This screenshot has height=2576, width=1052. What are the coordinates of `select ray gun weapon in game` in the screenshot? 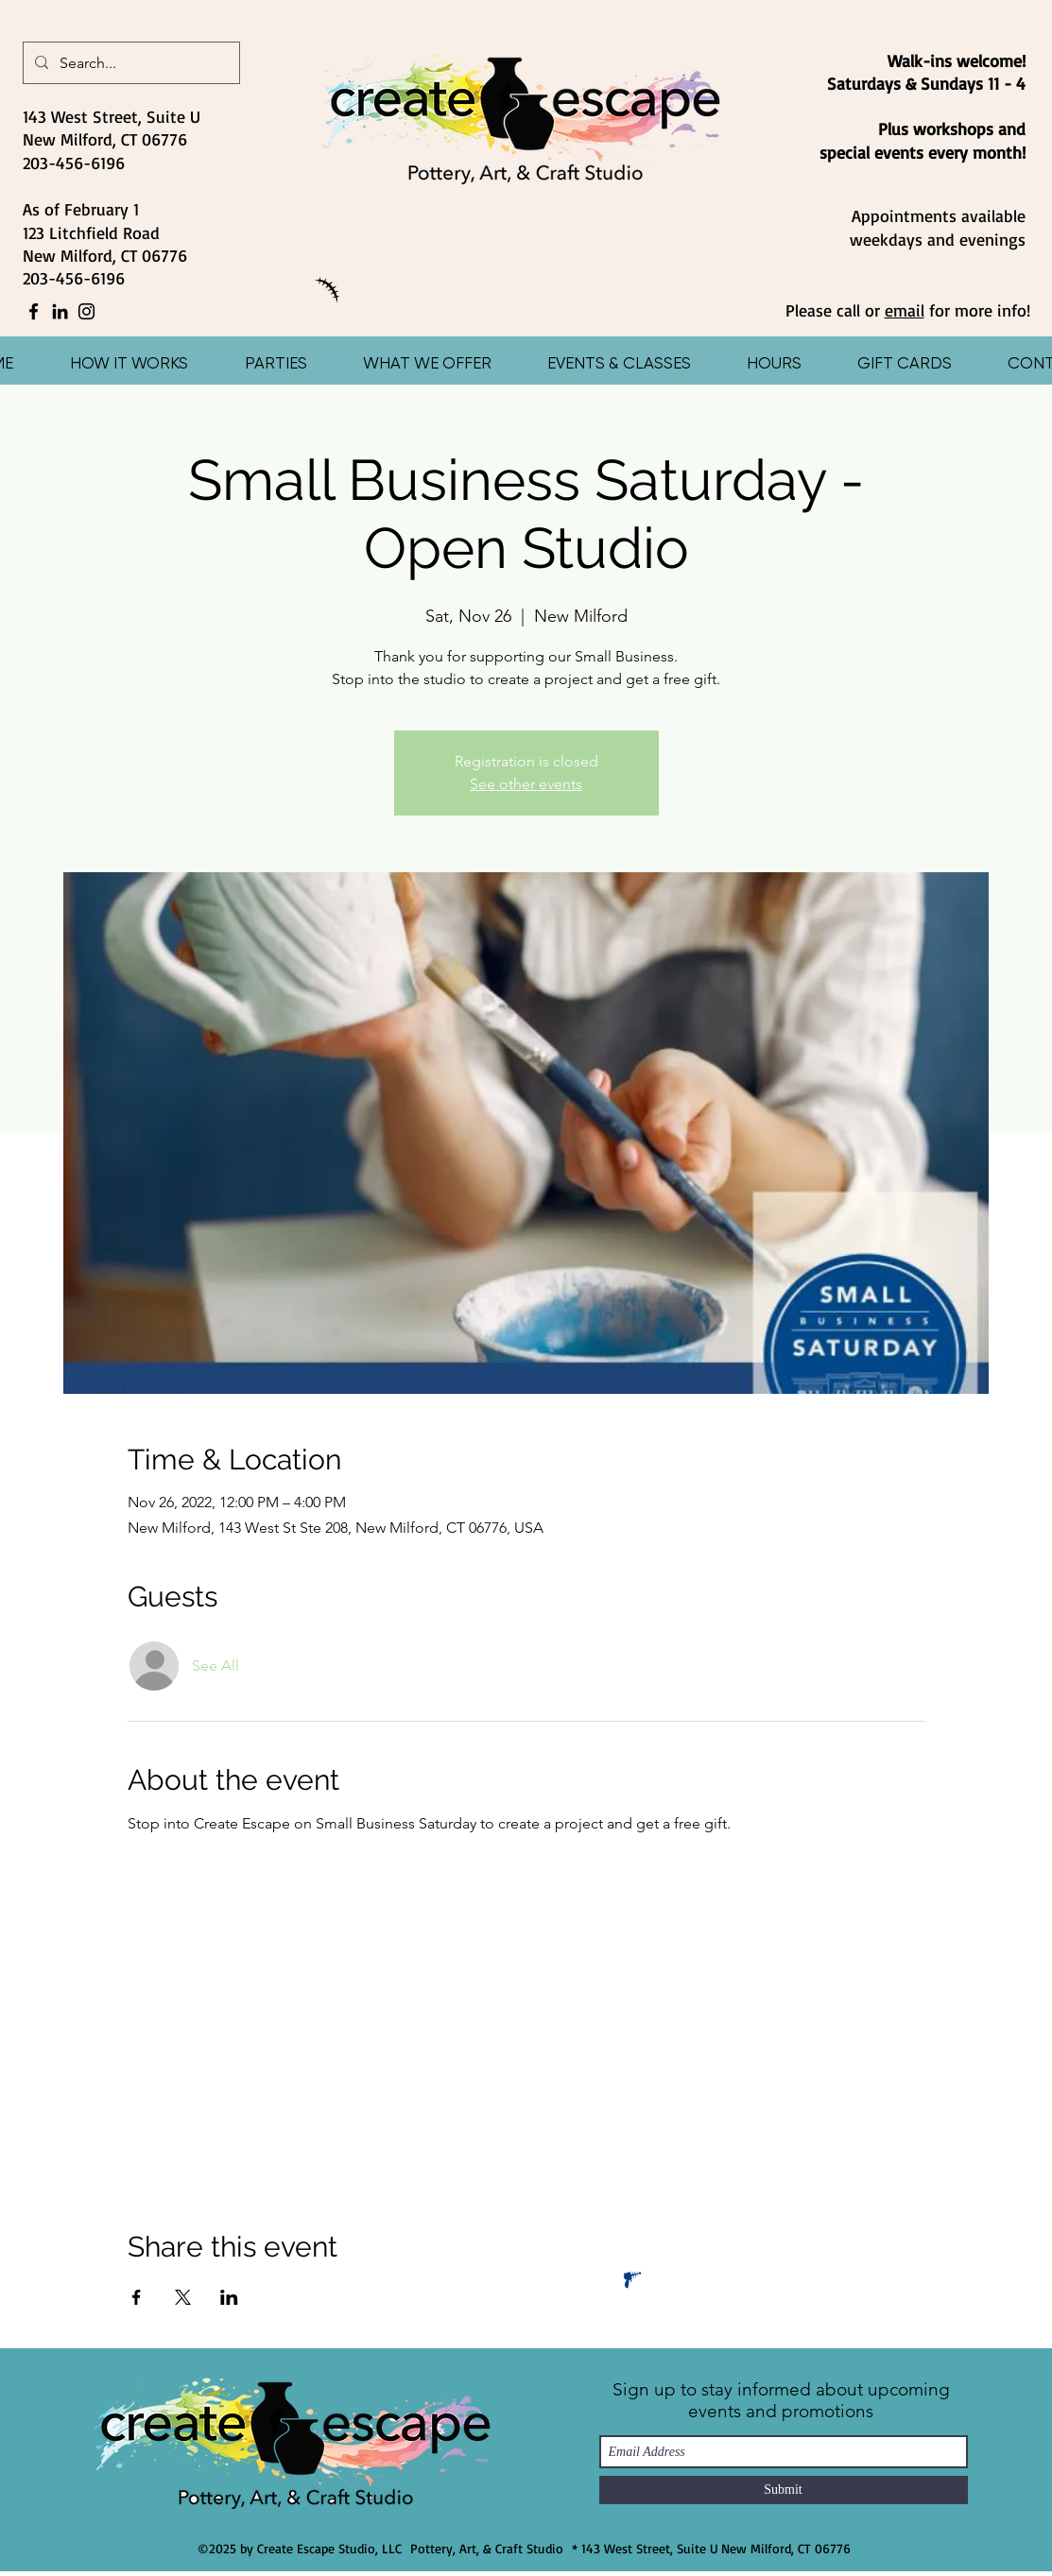 It's located at (632, 2279).